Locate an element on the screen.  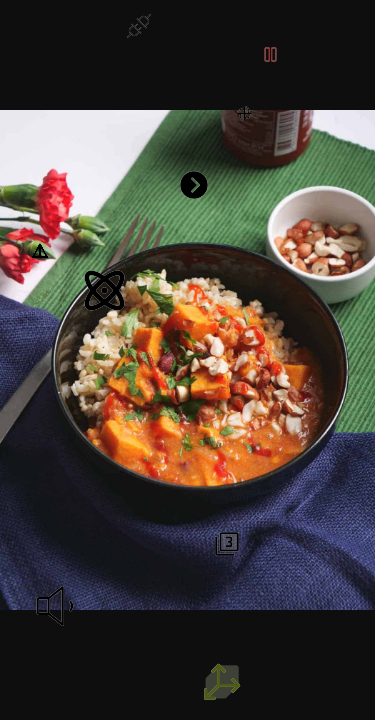
select filter option 3 is located at coordinates (227, 544).